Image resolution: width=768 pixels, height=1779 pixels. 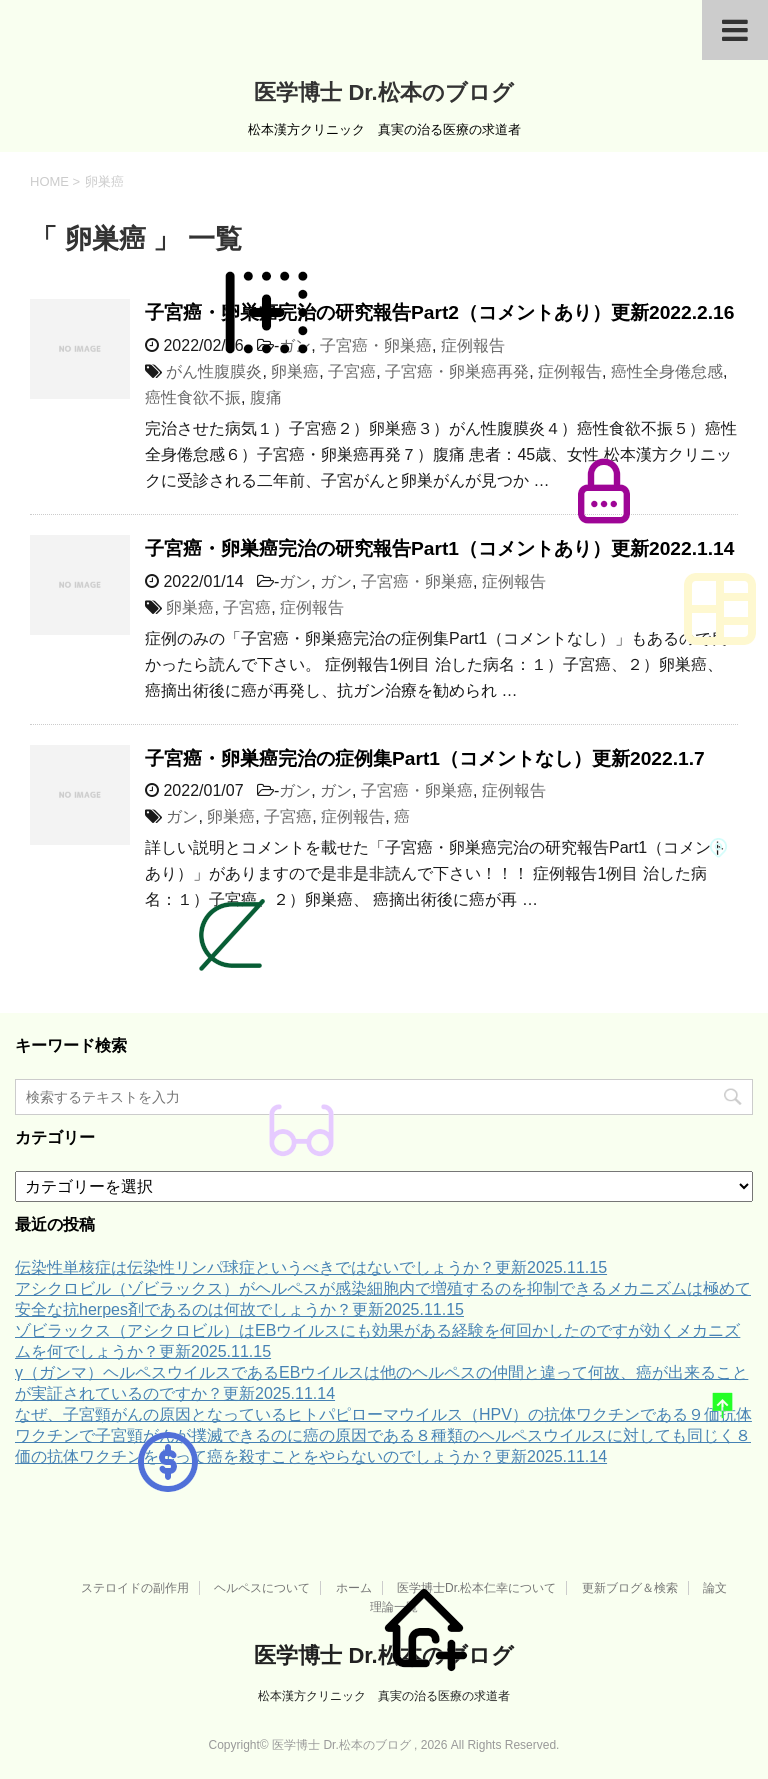 I want to click on add a new home or address, so click(x=424, y=1628).